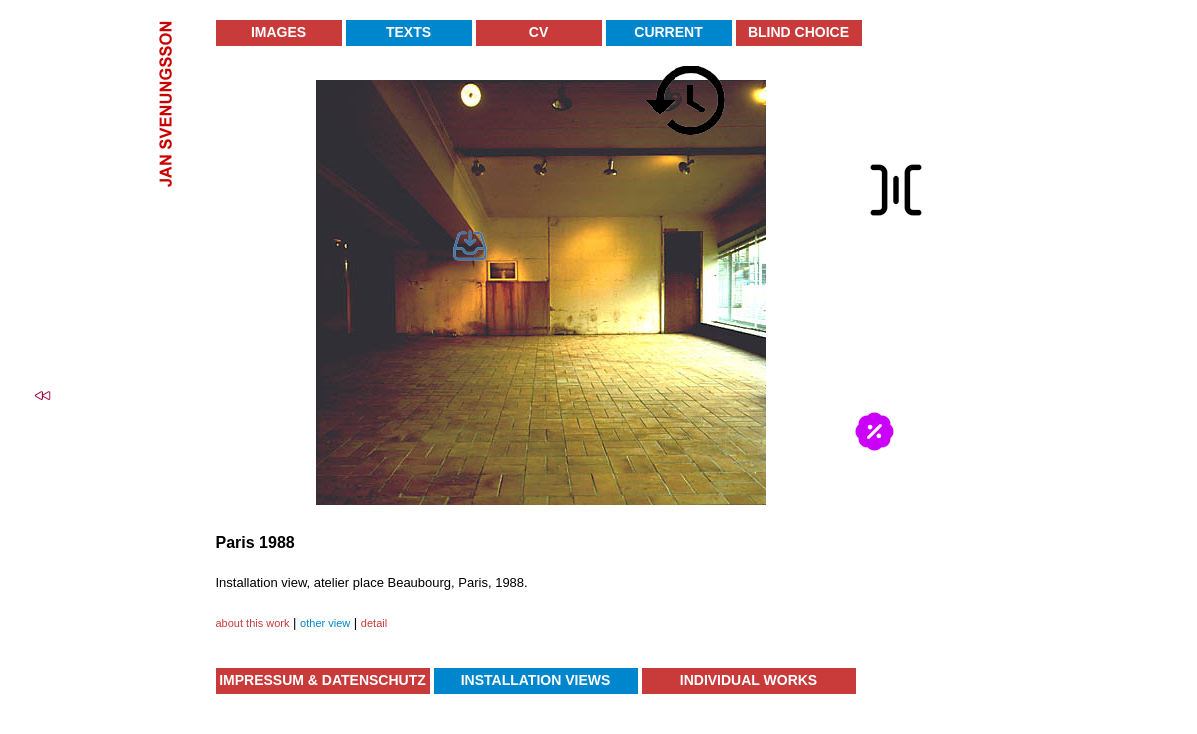 The width and height of the screenshot is (1197, 734). Describe the element at coordinates (43, 395) in the screenshot. I see `rewind or skip to previous track` at that location.